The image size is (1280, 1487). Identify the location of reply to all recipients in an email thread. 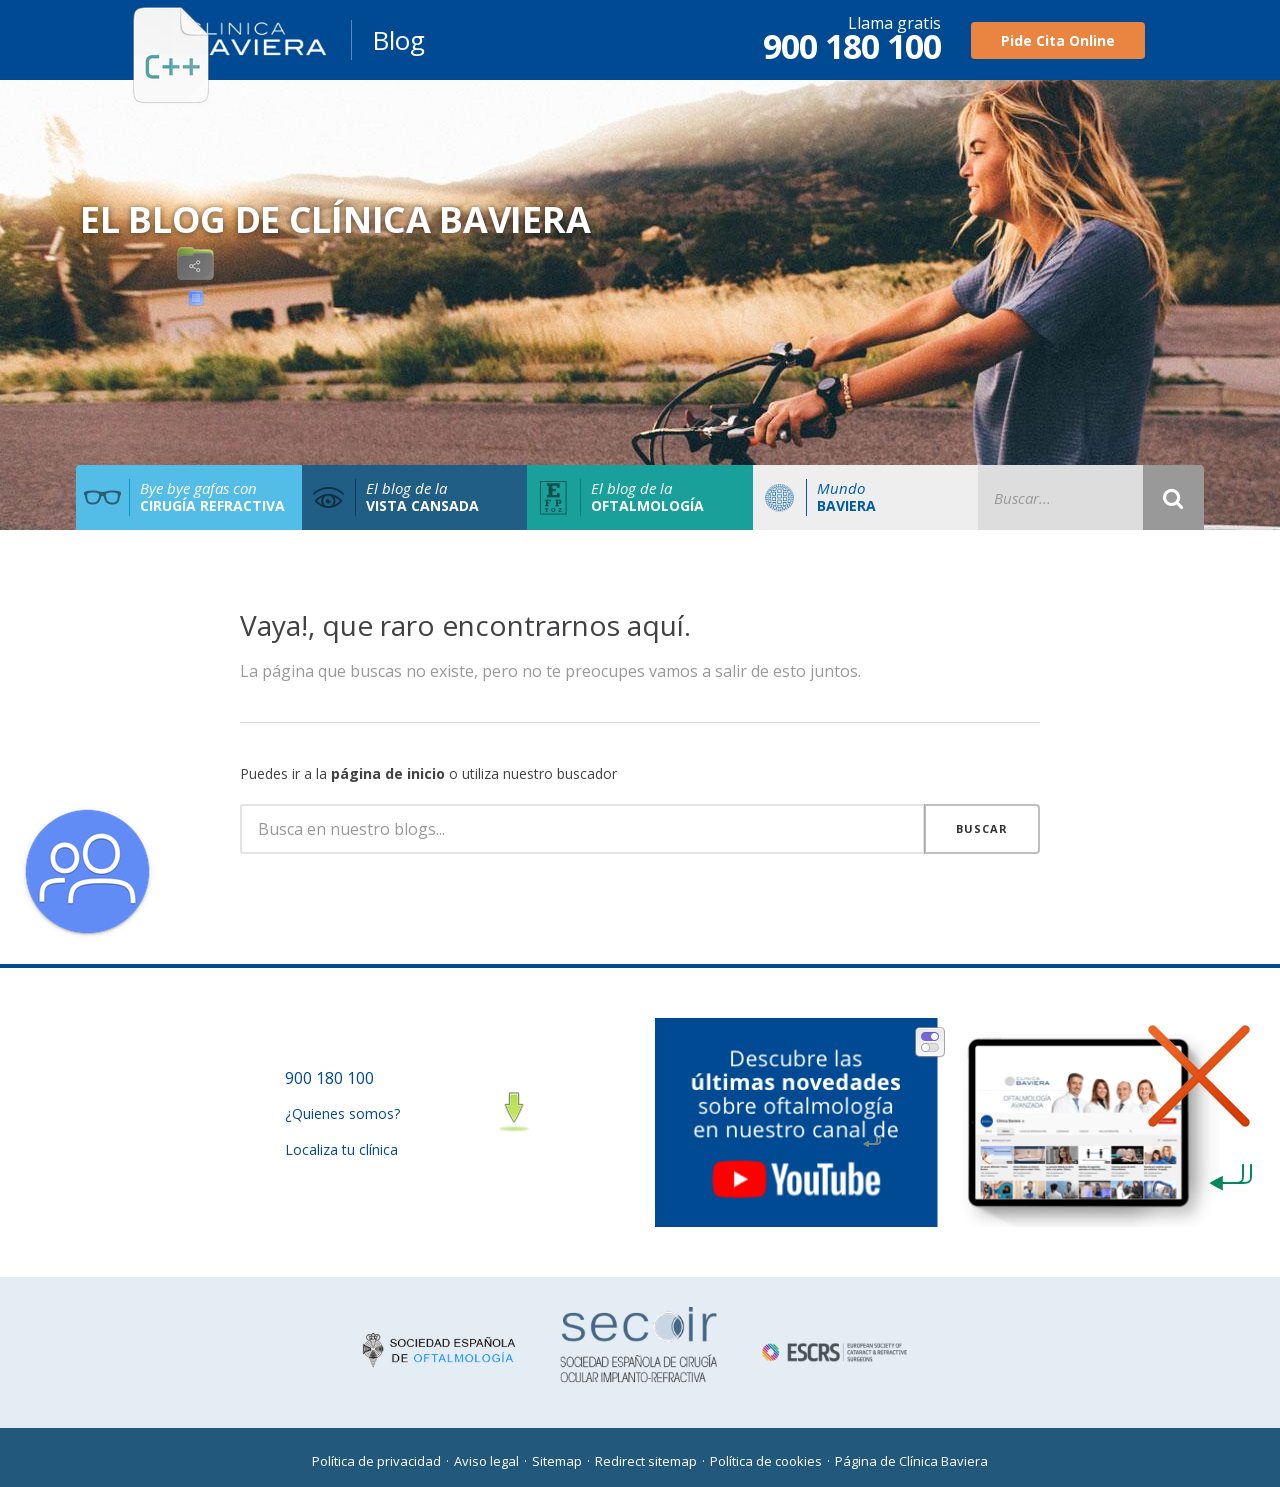
(1230, 1174).